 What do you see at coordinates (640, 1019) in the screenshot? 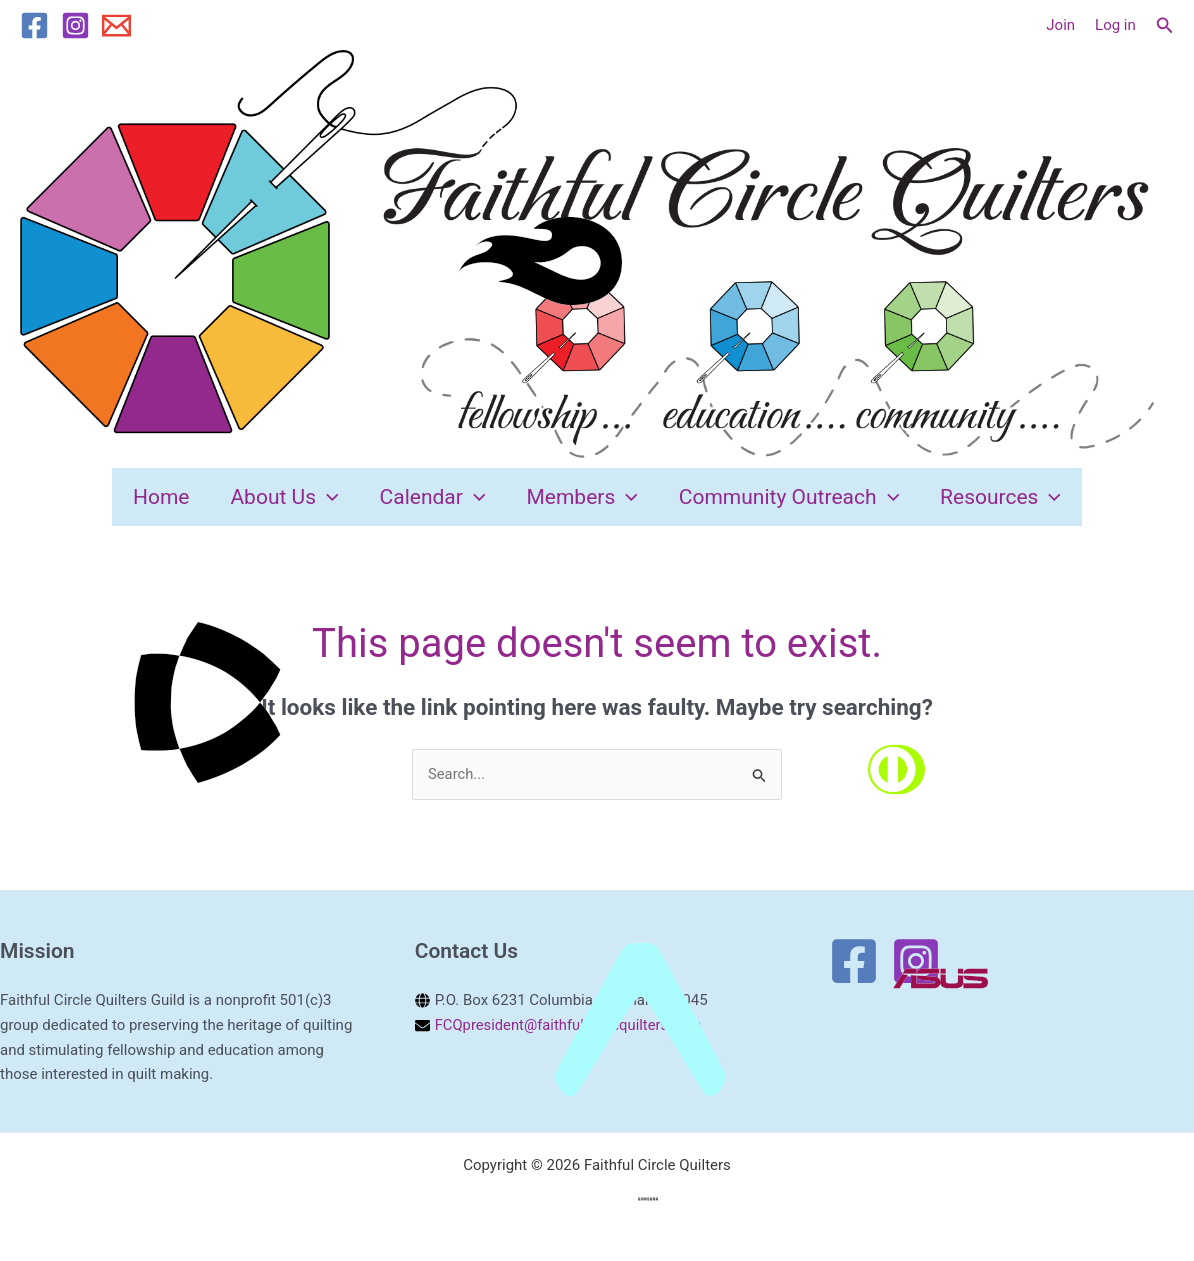
I see `expo development platform logo` at bounding box center [640, 1019].